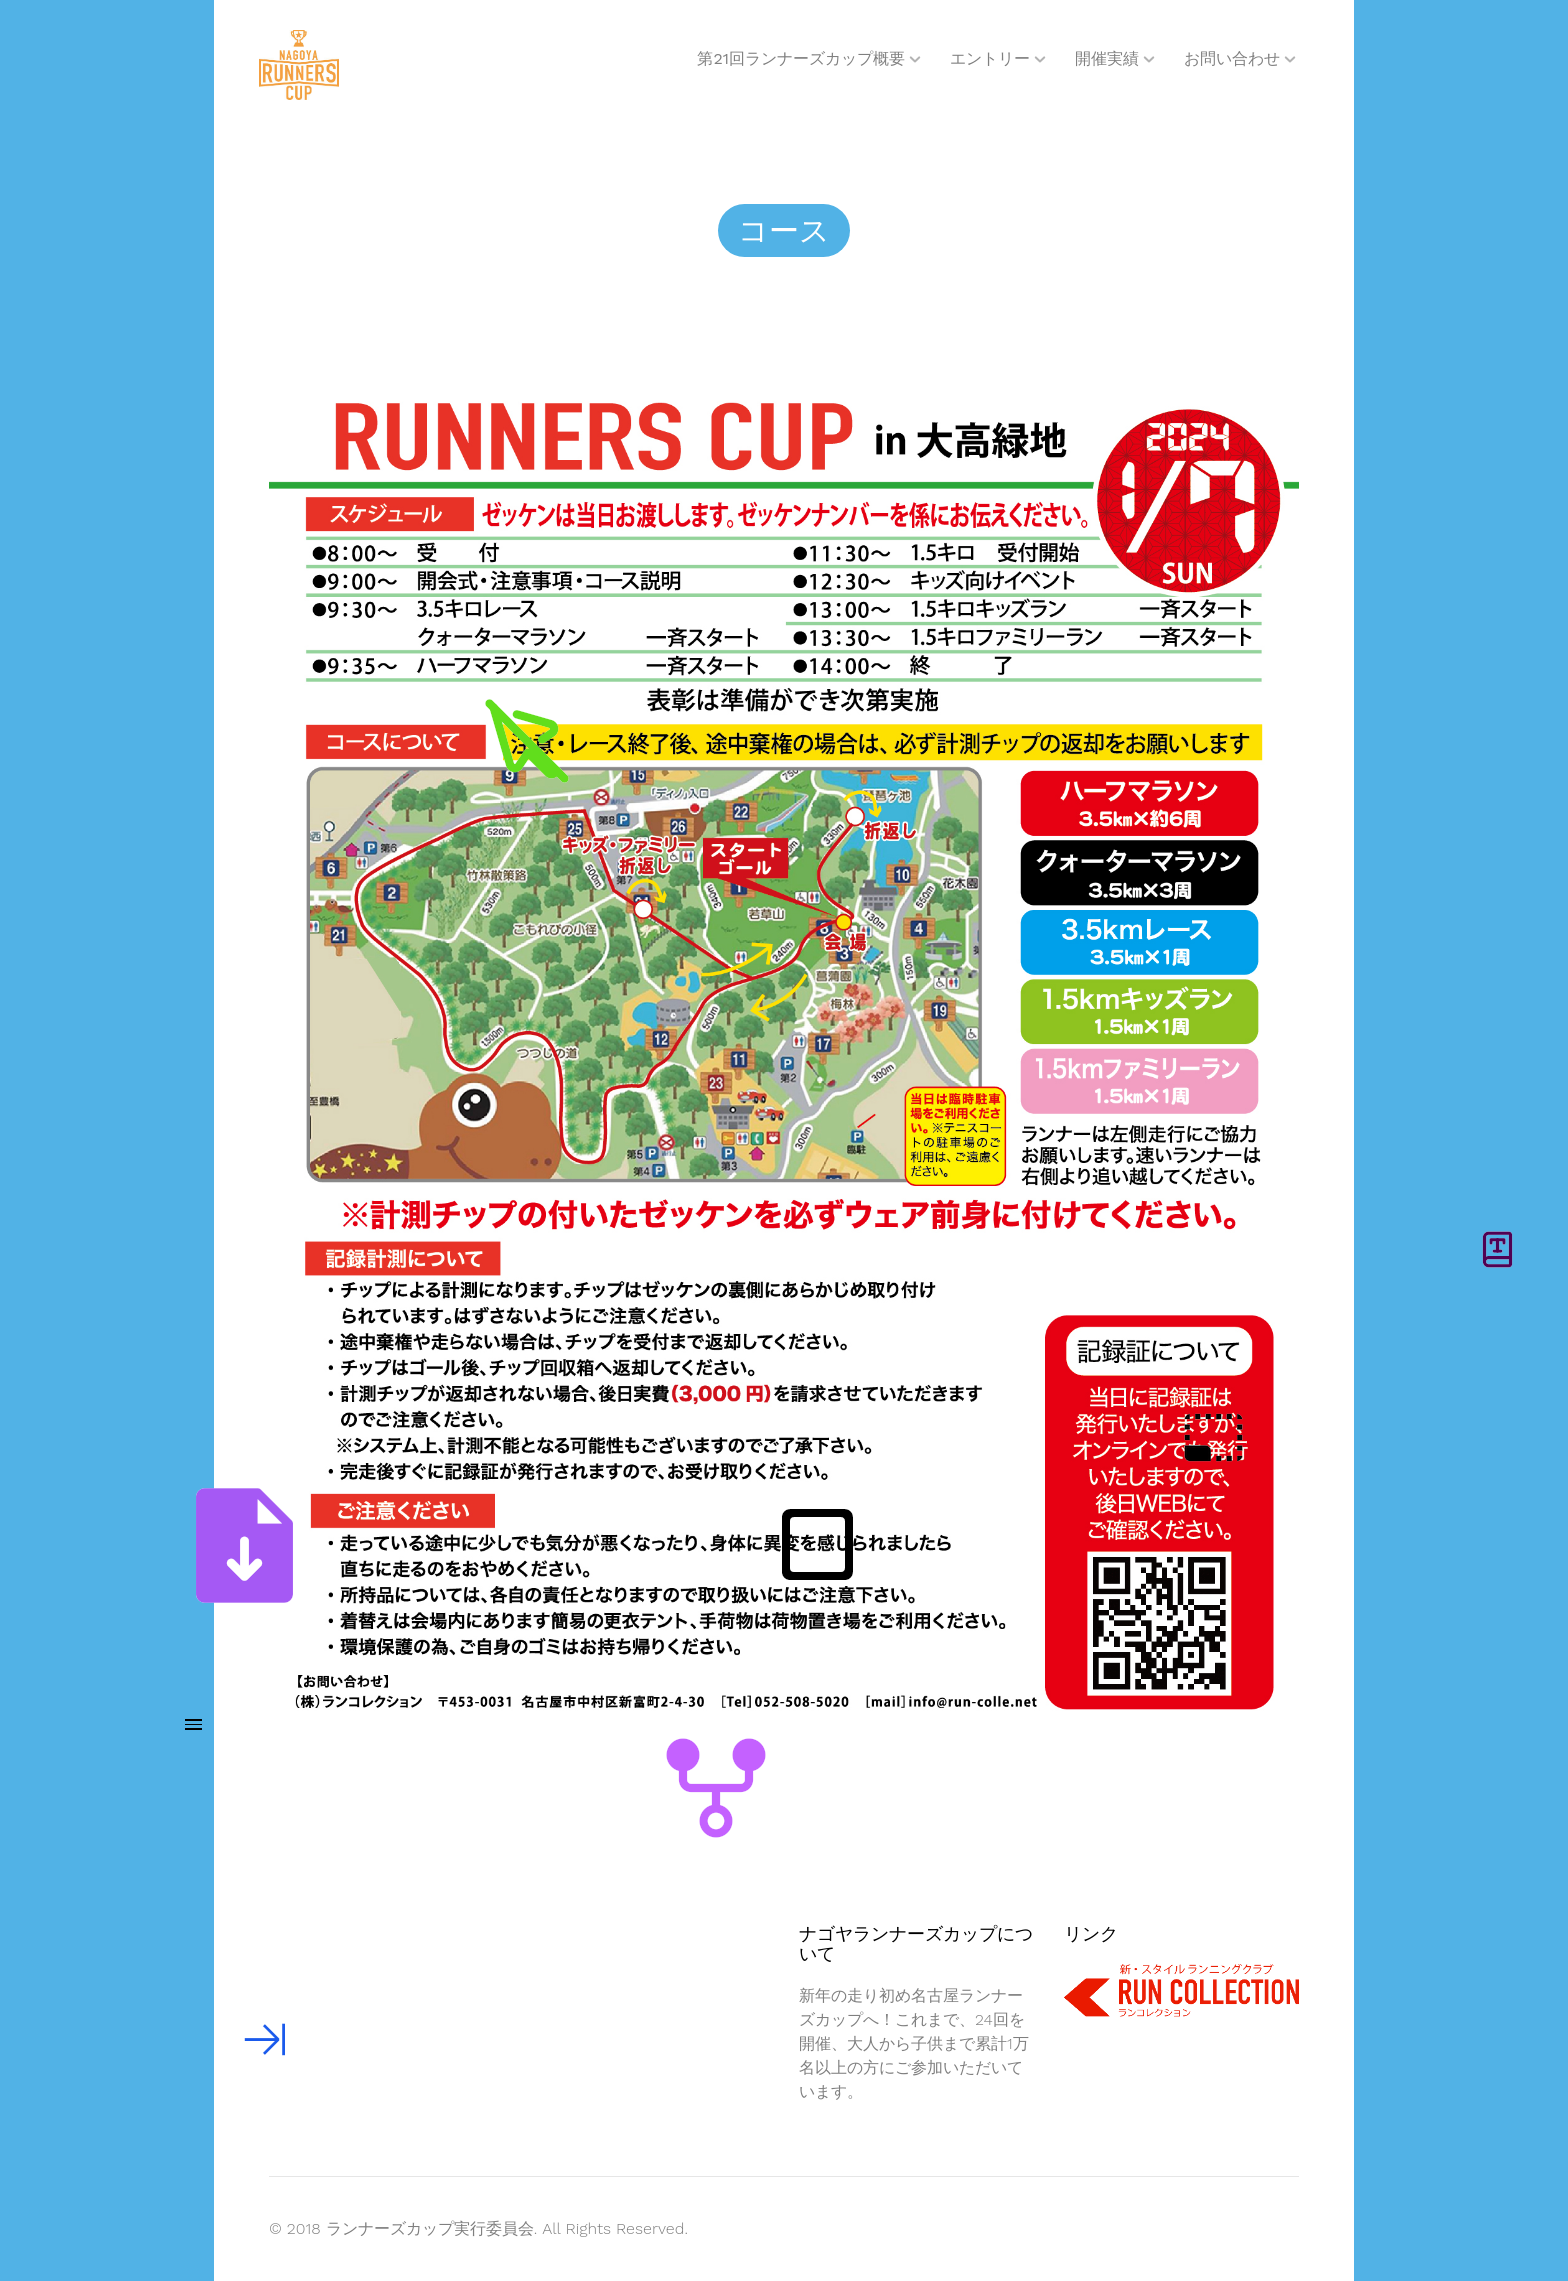  What do you see at coordinates (193, 1724) in the screenshot?
I see `open navigation menu` at bounding box center [193, 1724].